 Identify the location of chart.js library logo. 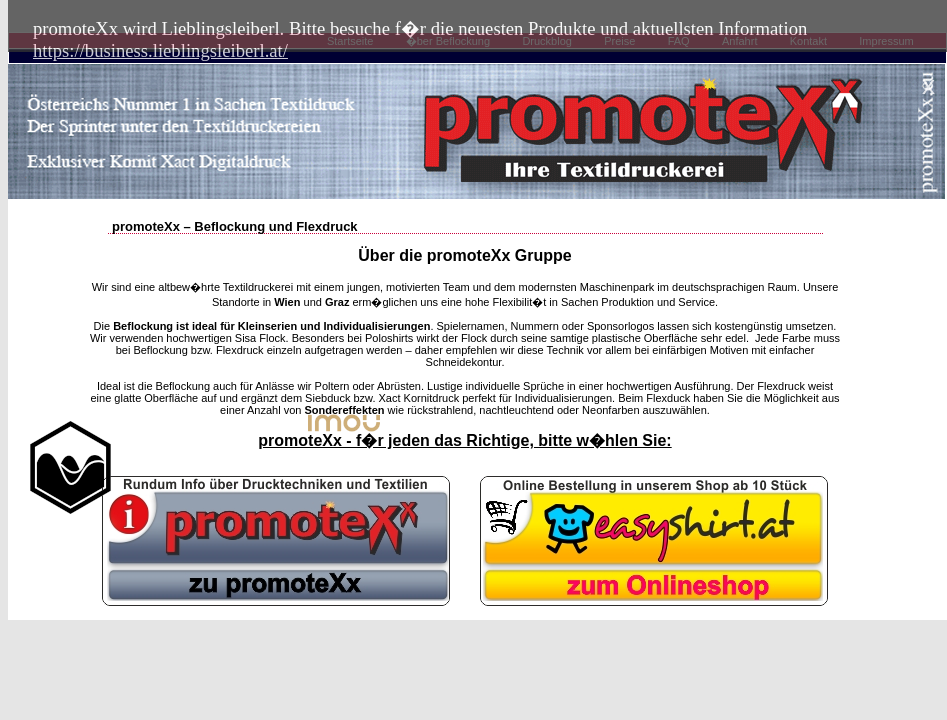
(70, 467).